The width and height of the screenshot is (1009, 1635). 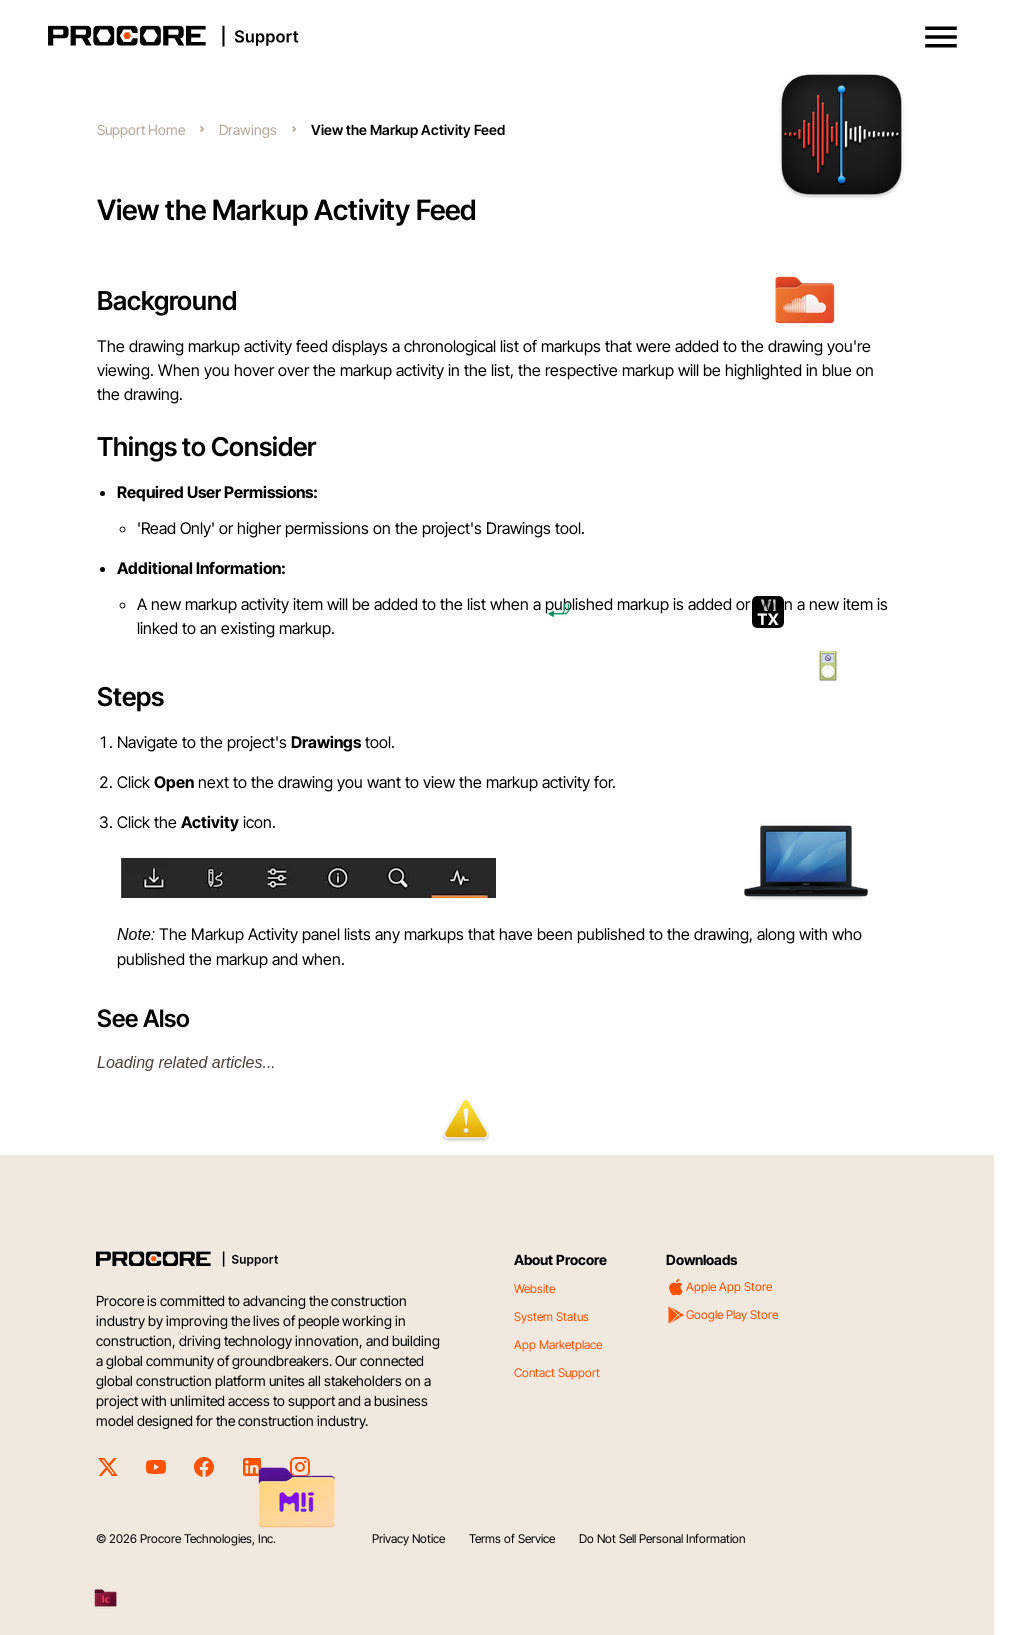 What do you see at coordinates (434, 1158) in the screenshot?
I see `indicates a warning or caution state` at bounding box center [434, 1158].